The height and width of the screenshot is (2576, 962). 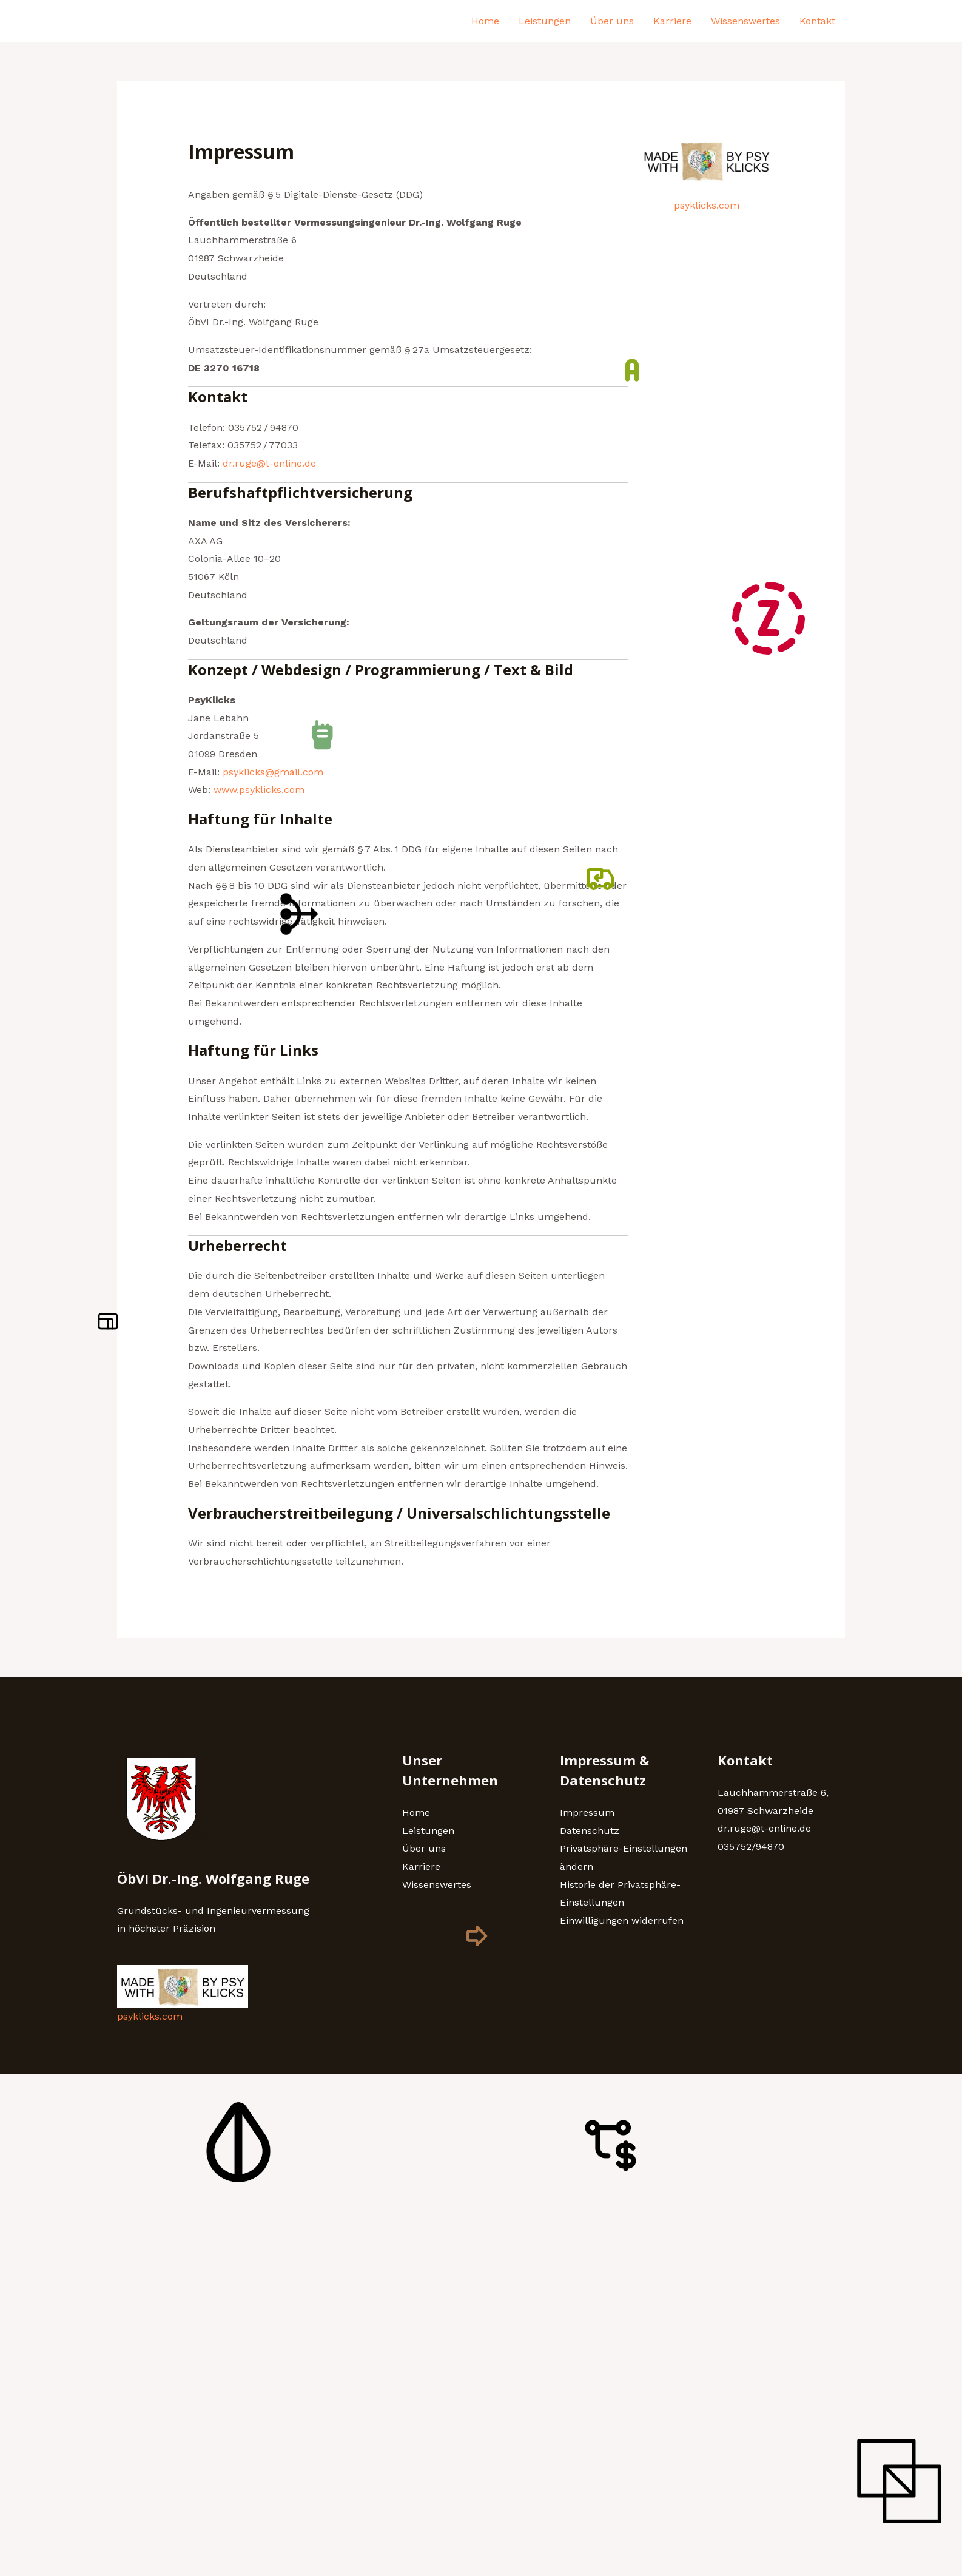 What do you see at coordinates (600, 879) in the screenshot?
I see `initiate a product return` at bounding box center [600, 879].